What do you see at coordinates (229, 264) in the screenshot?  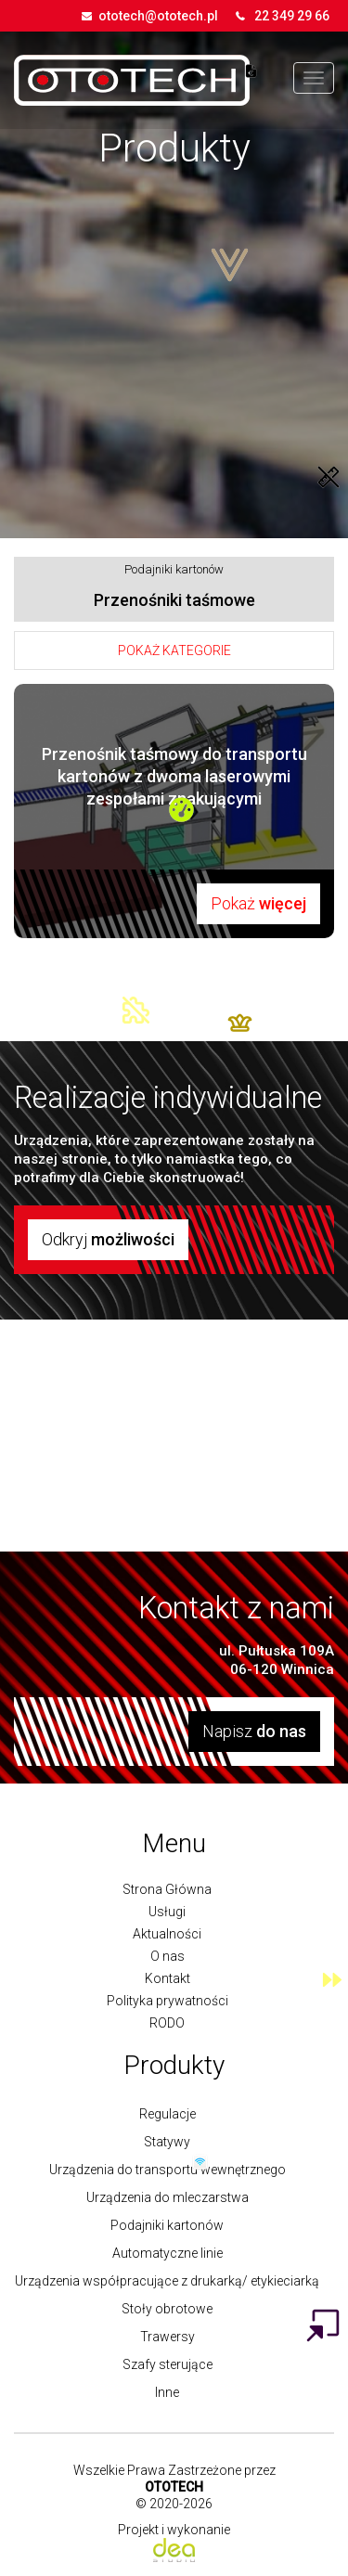 I see `Vue.js framework logo` at bounding box center [229, 264].